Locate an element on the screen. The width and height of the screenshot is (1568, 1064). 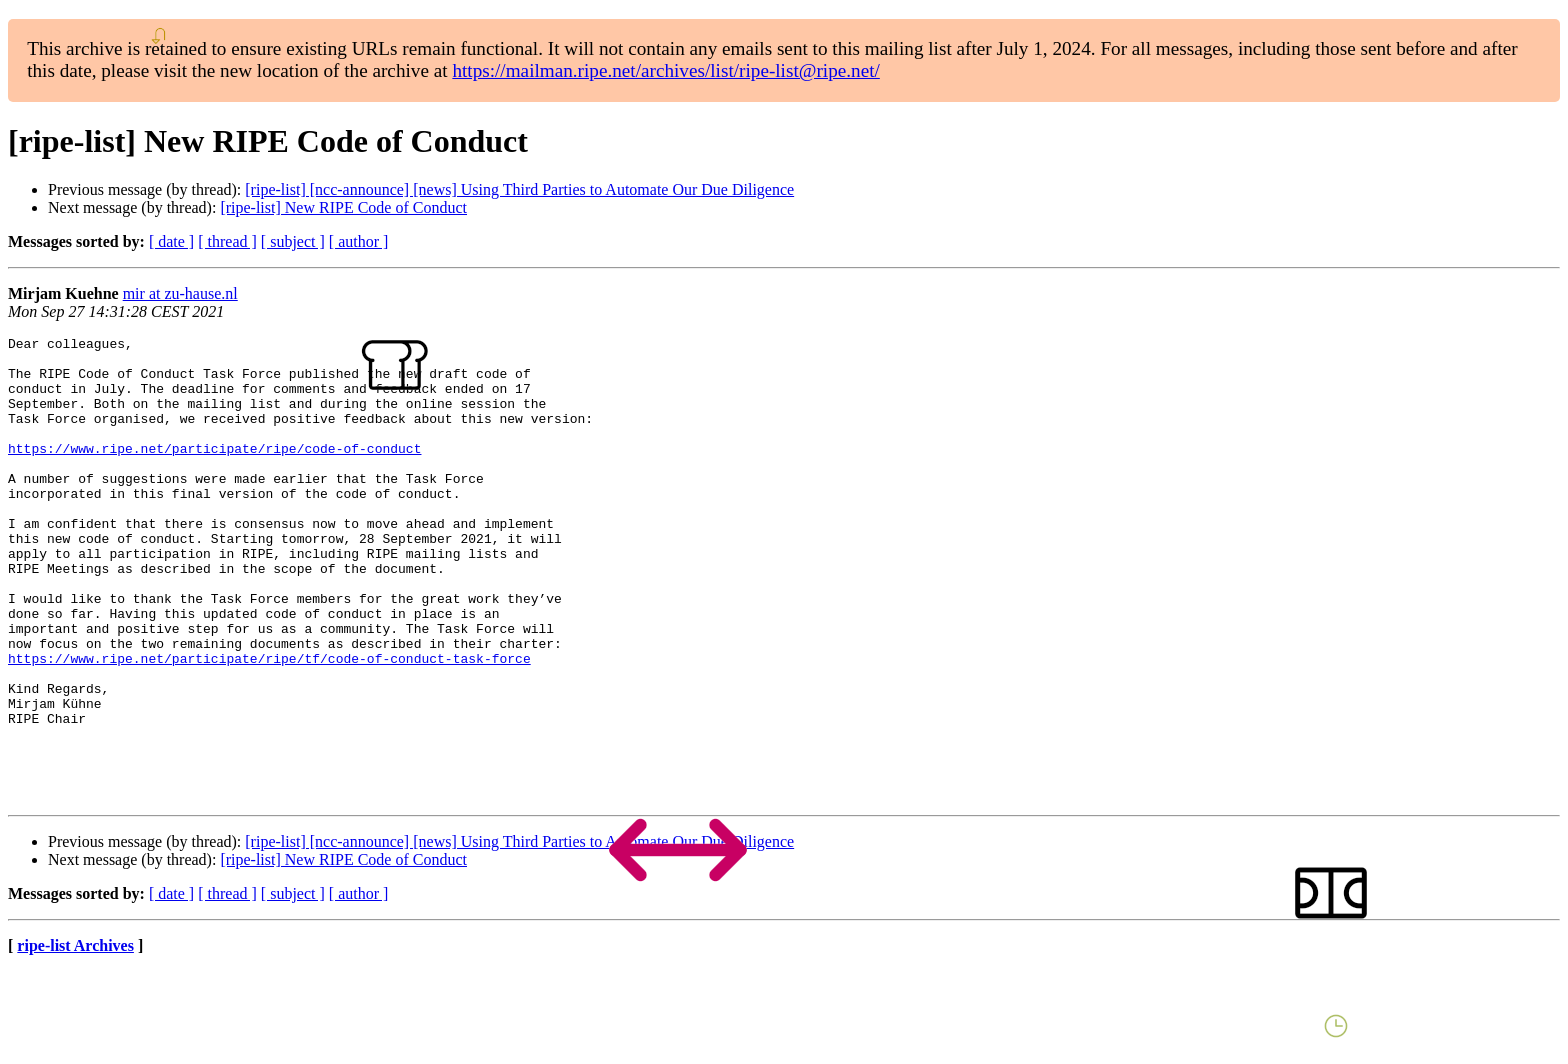
undo or reverse a previous action is located at coordinates (159, 36).